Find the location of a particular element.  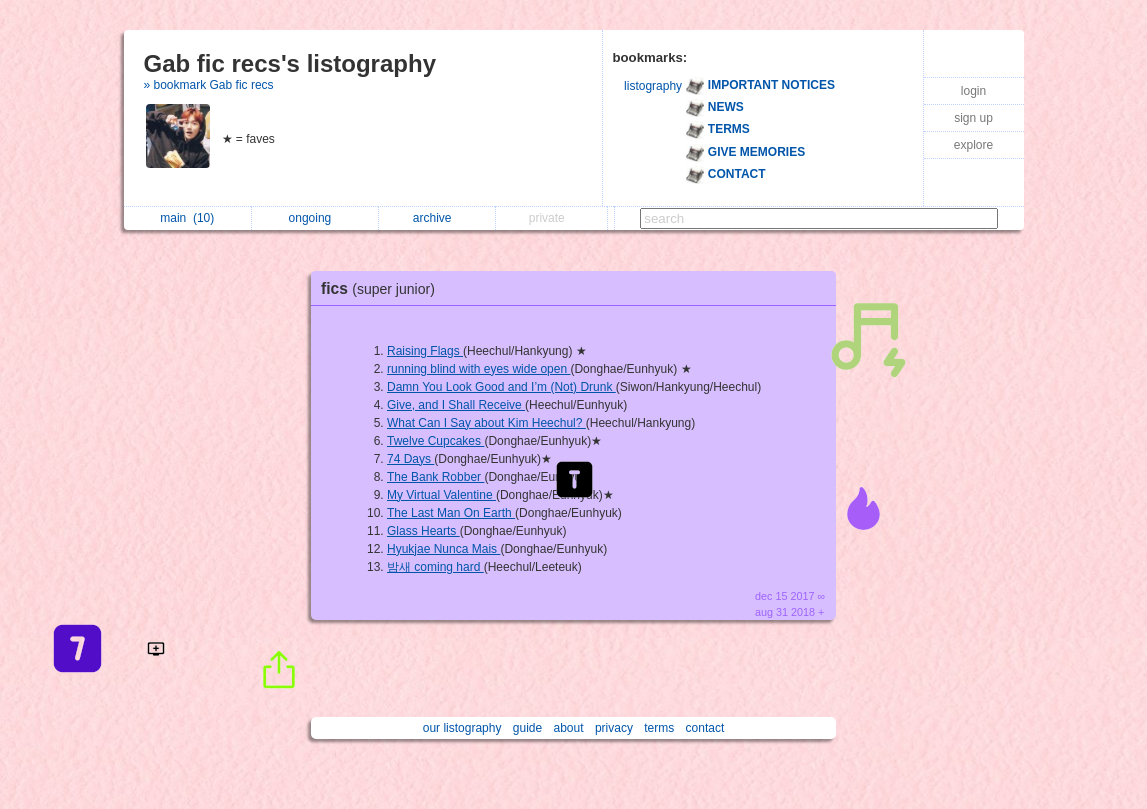

indicates trending or hot content is located at coordinates (863, 509).